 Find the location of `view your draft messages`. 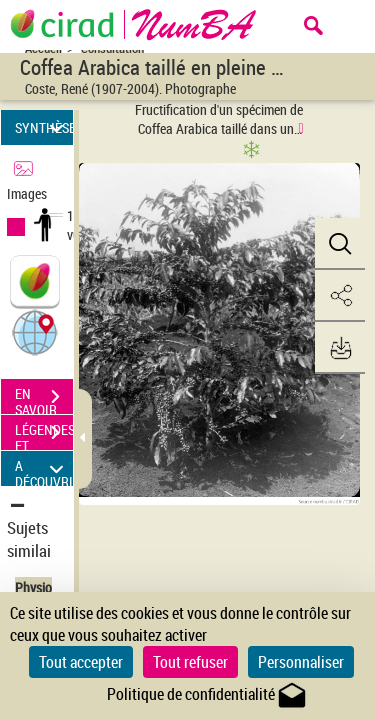

view your draft messages is located at coordinates (292, 697).